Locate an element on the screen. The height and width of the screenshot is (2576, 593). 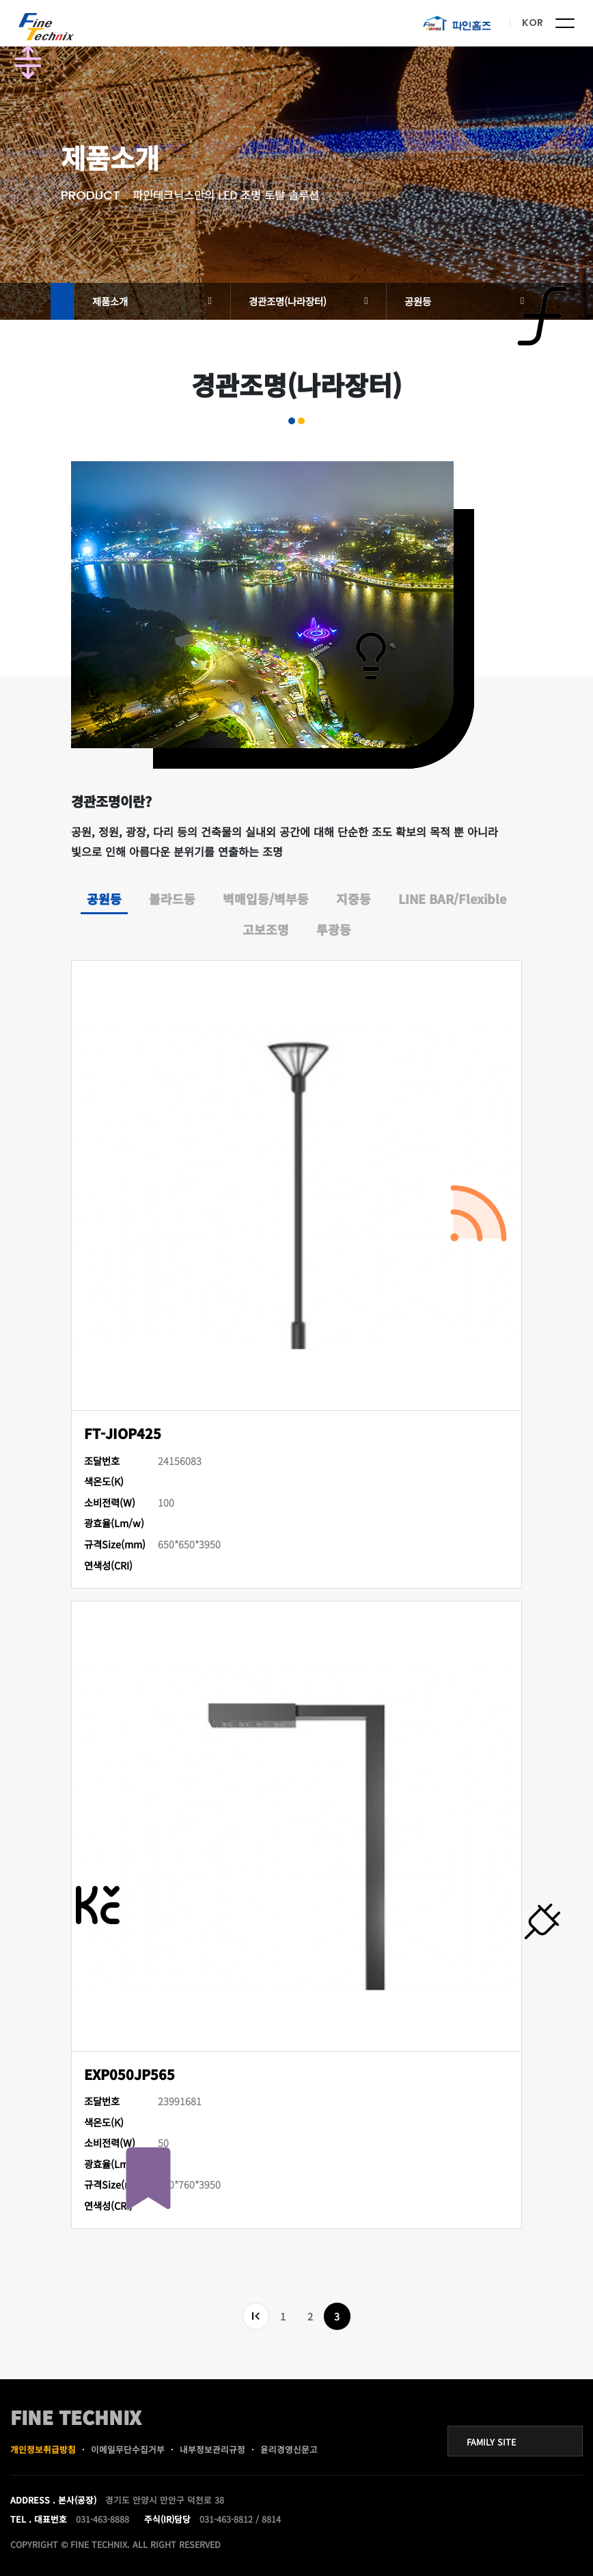
view tips or helpful suggestions is located at coordinates (371, 656).